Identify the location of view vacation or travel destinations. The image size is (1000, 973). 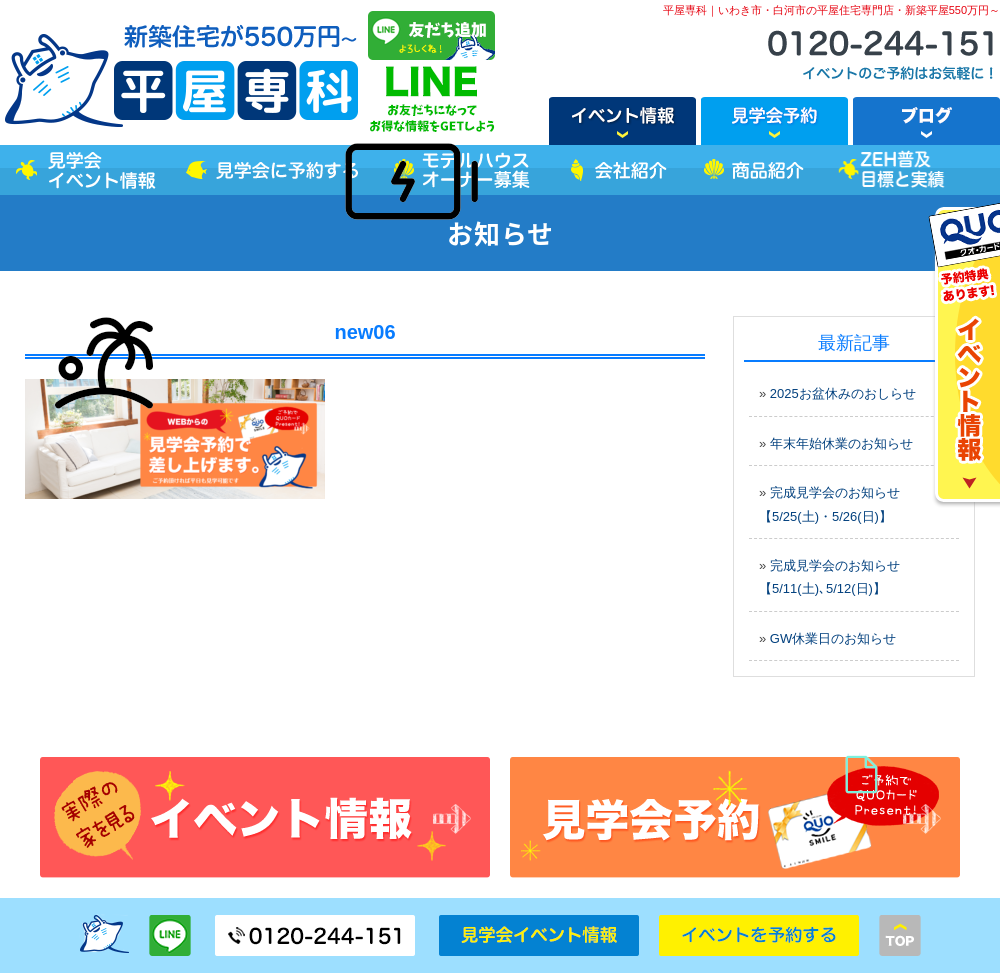
(104, 363).